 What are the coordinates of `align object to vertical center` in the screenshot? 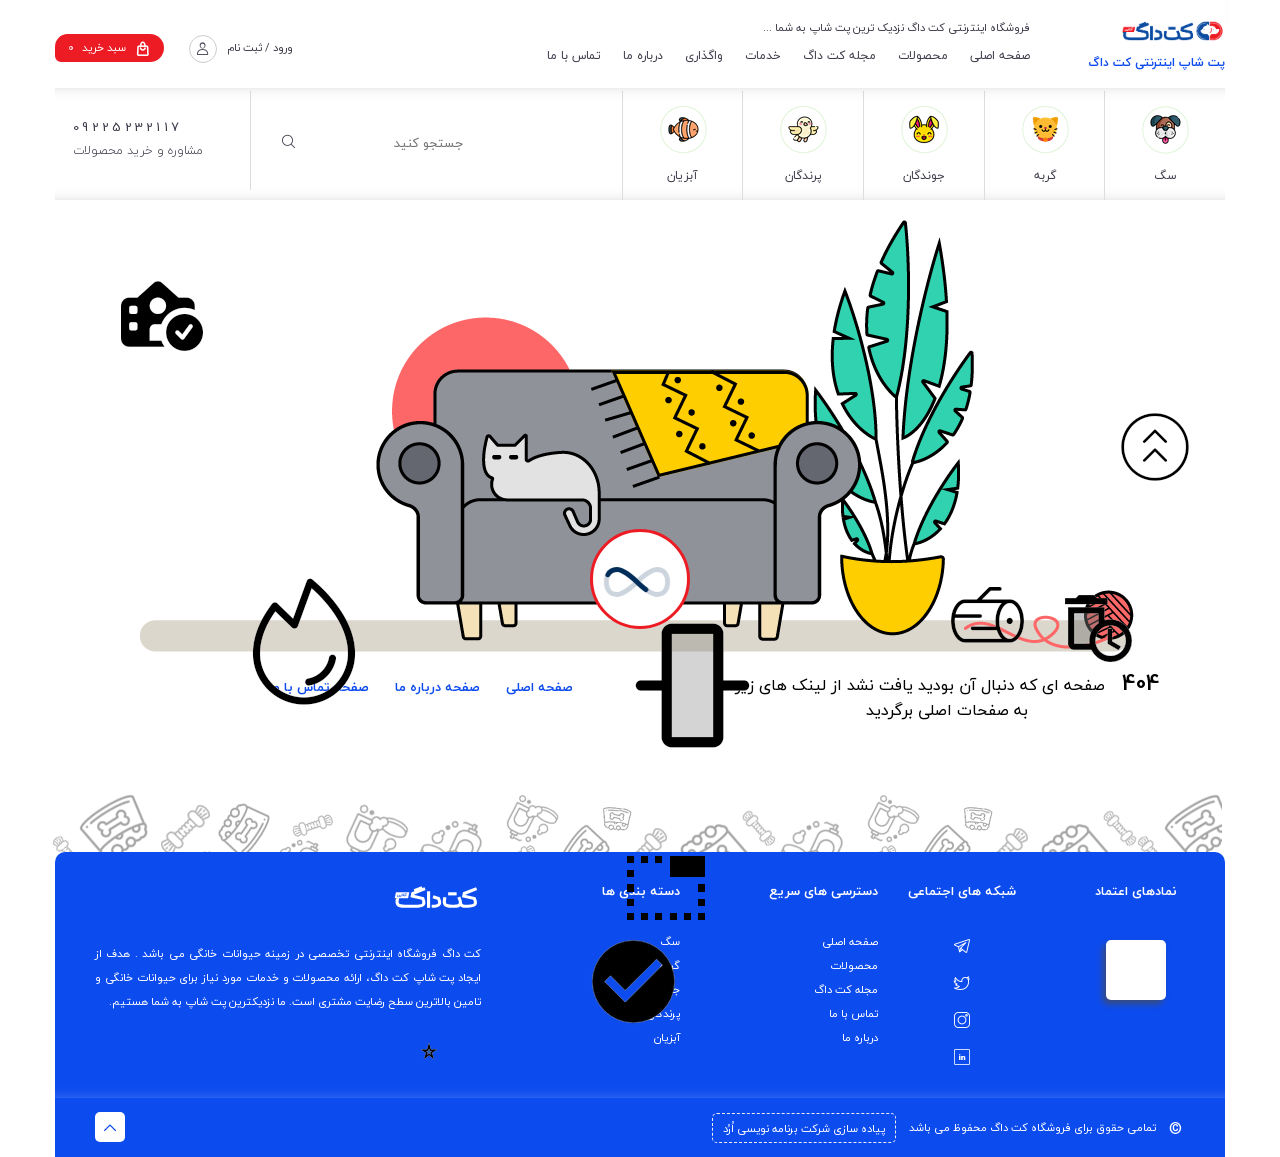 It's located at (692, 685).